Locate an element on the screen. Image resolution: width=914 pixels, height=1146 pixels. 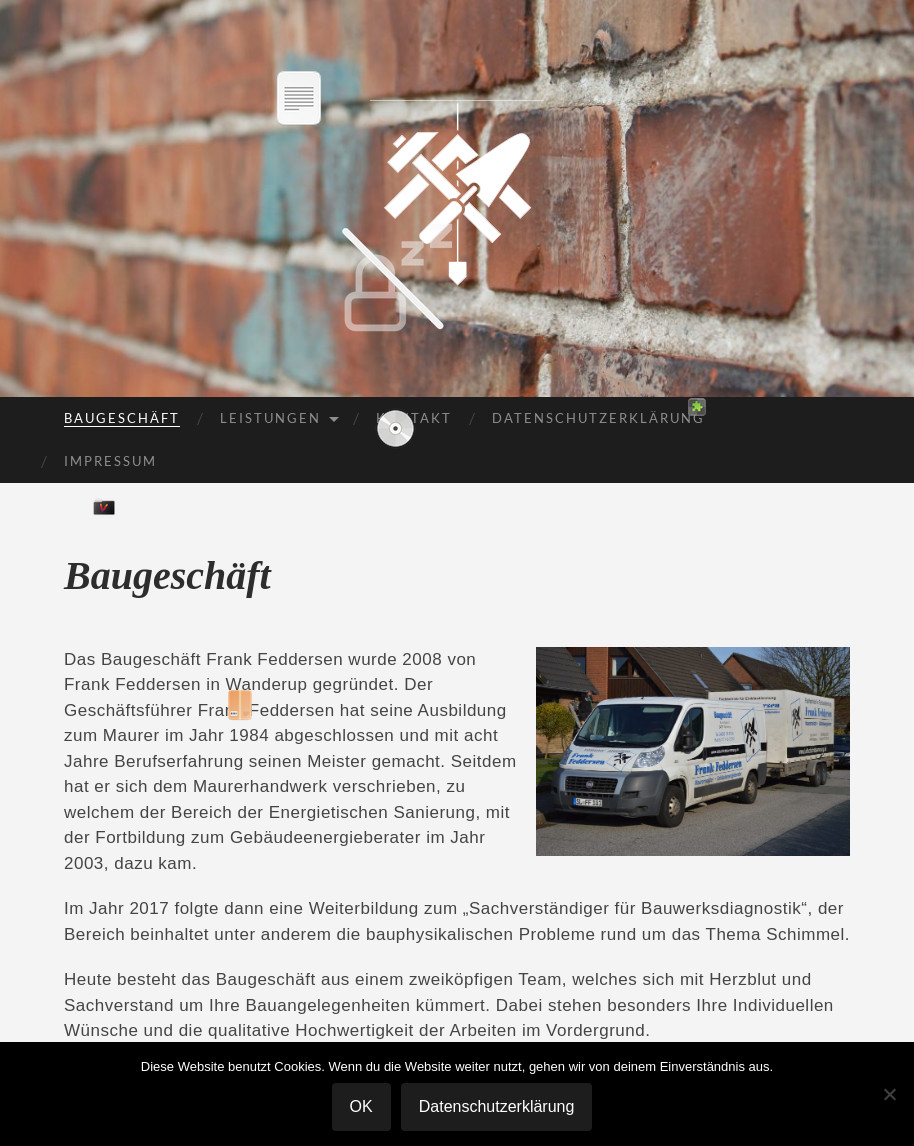
open maven project folder is located at coordinates (104, 507).